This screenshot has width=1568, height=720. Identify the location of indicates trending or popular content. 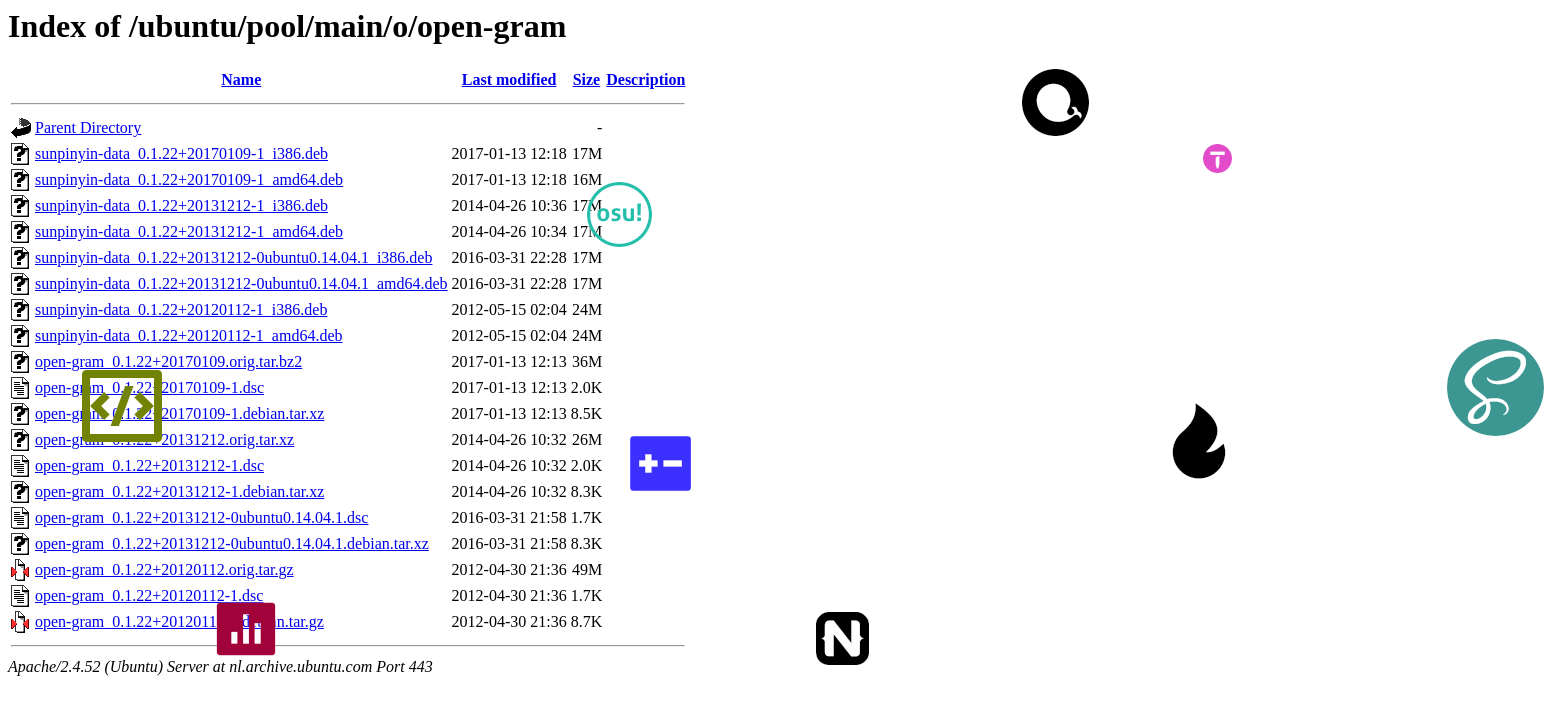
(1199, 440).